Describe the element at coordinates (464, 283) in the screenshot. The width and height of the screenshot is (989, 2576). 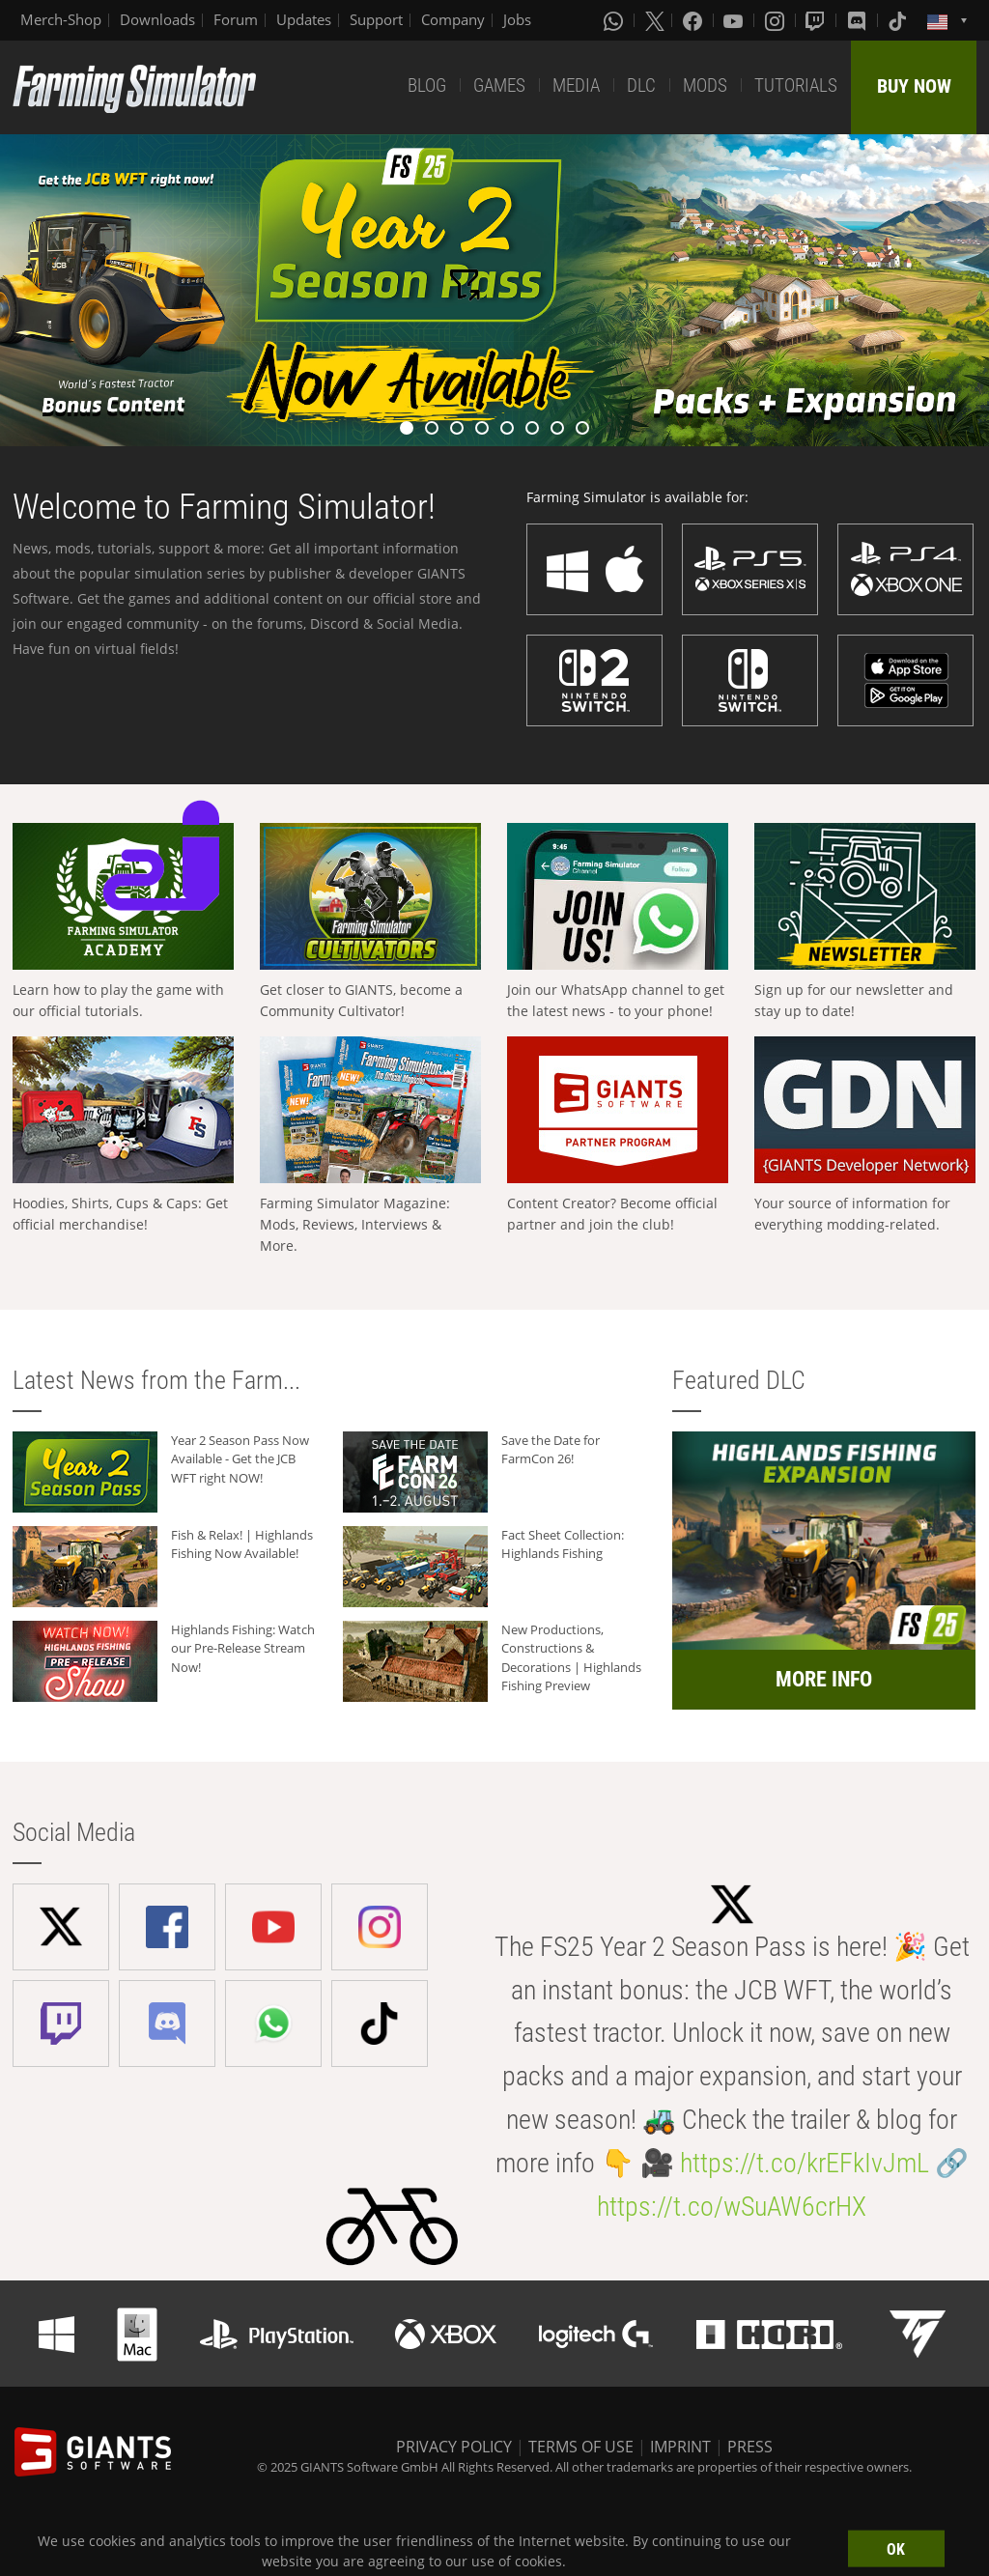
I see `share current filter settings` at that location.